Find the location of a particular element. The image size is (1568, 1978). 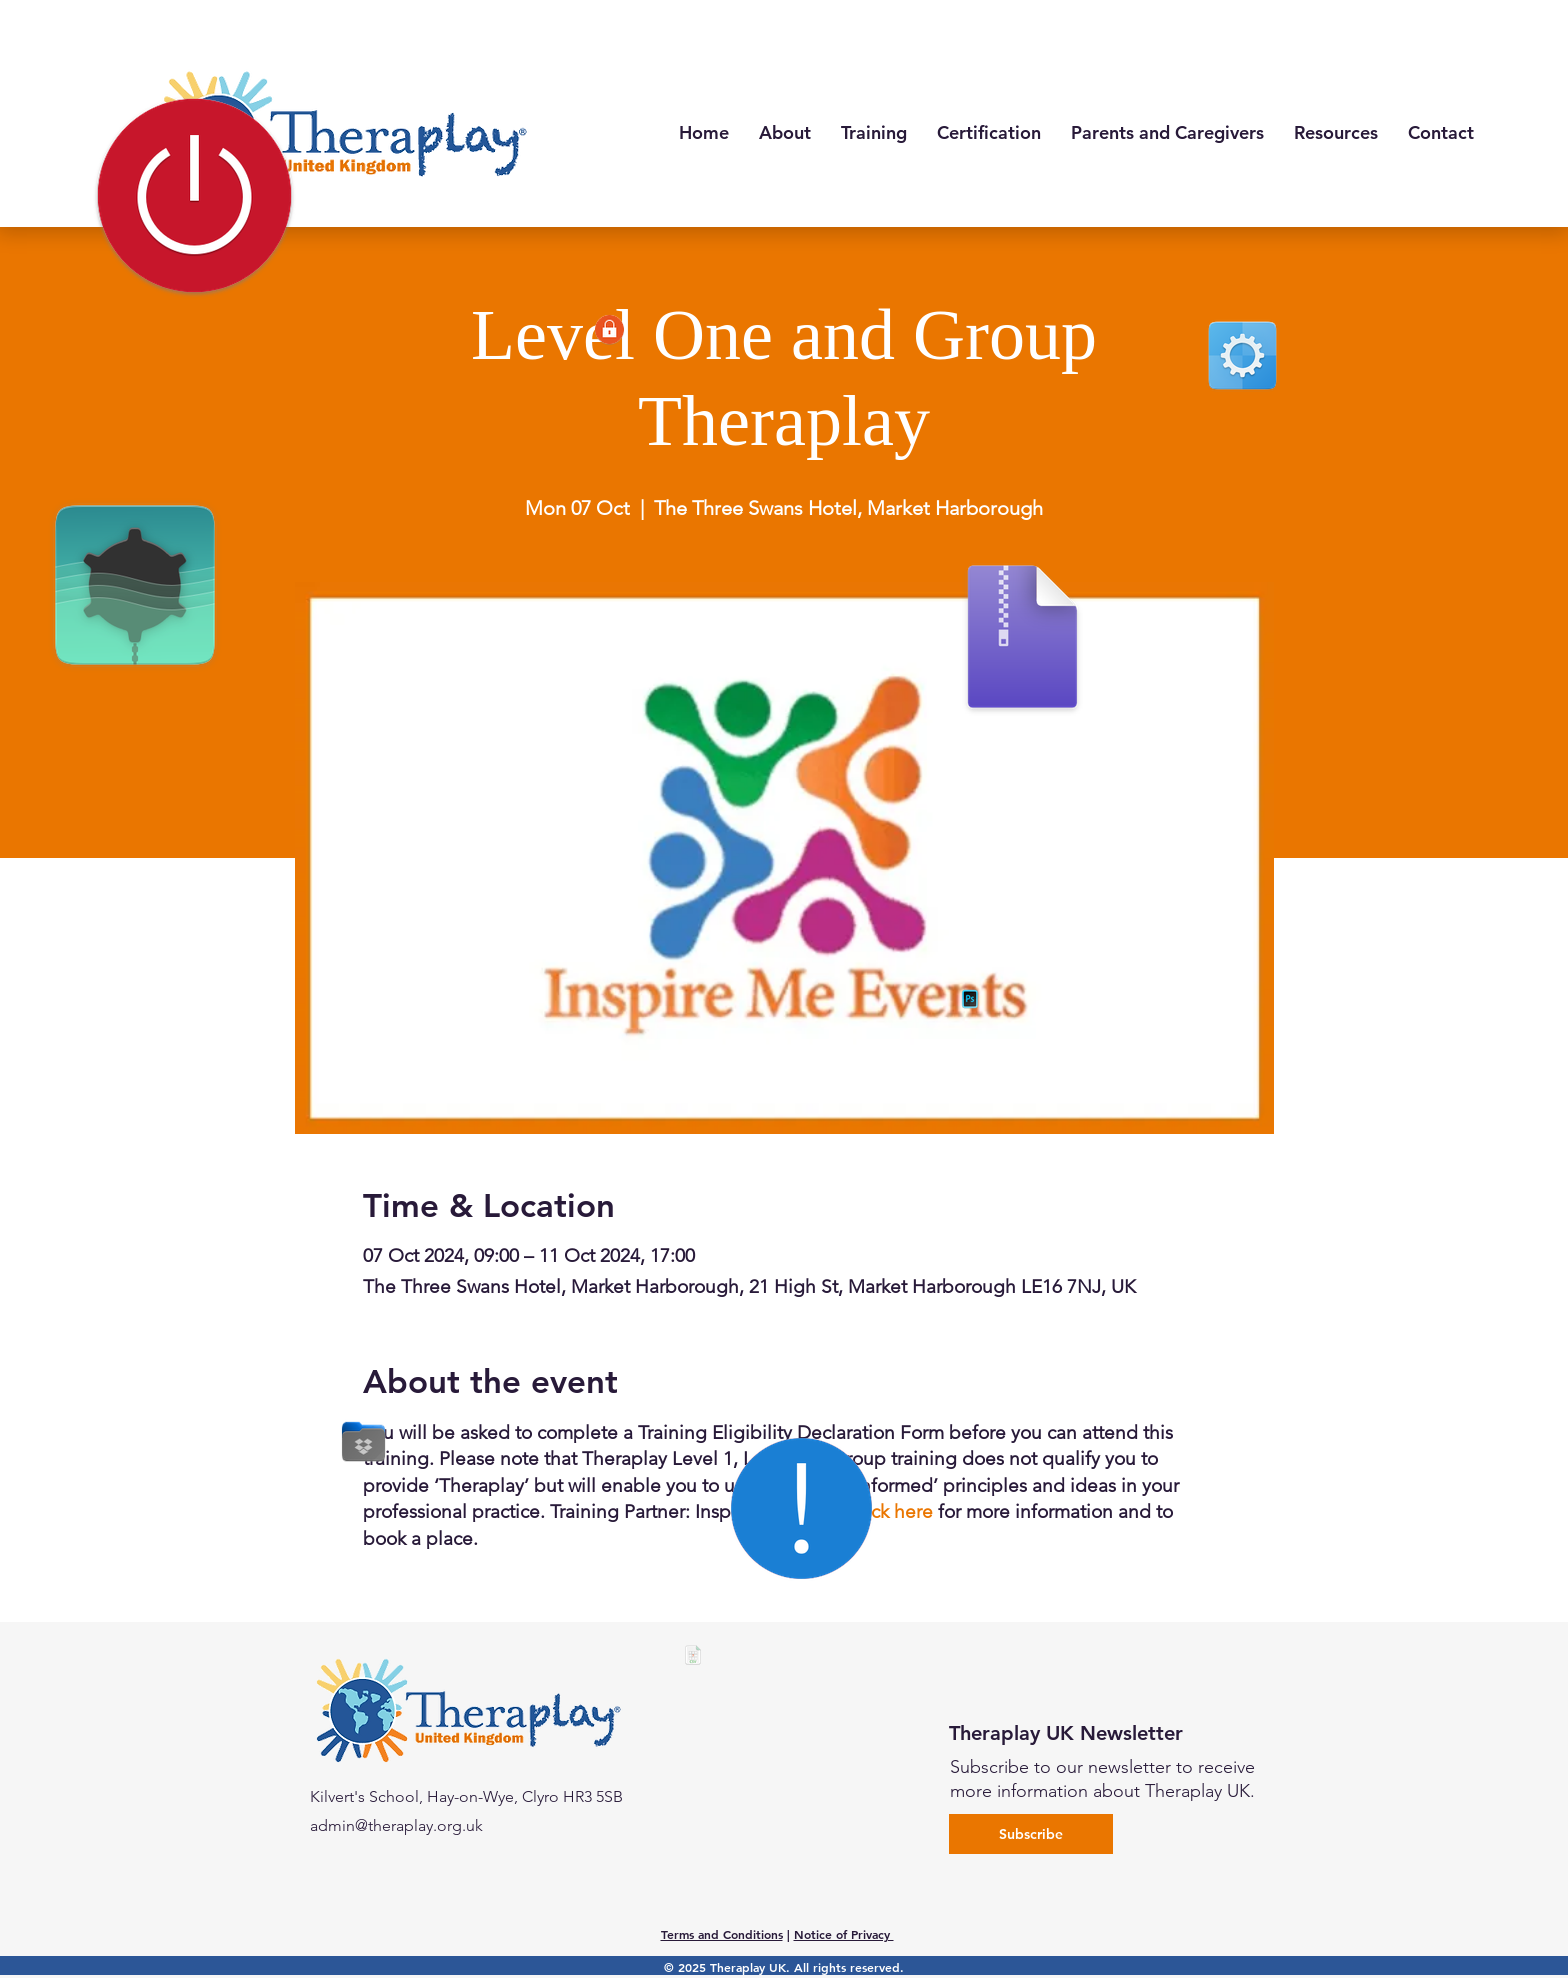

adobe photoshop file type indicator is located at coordinates (970, 999).